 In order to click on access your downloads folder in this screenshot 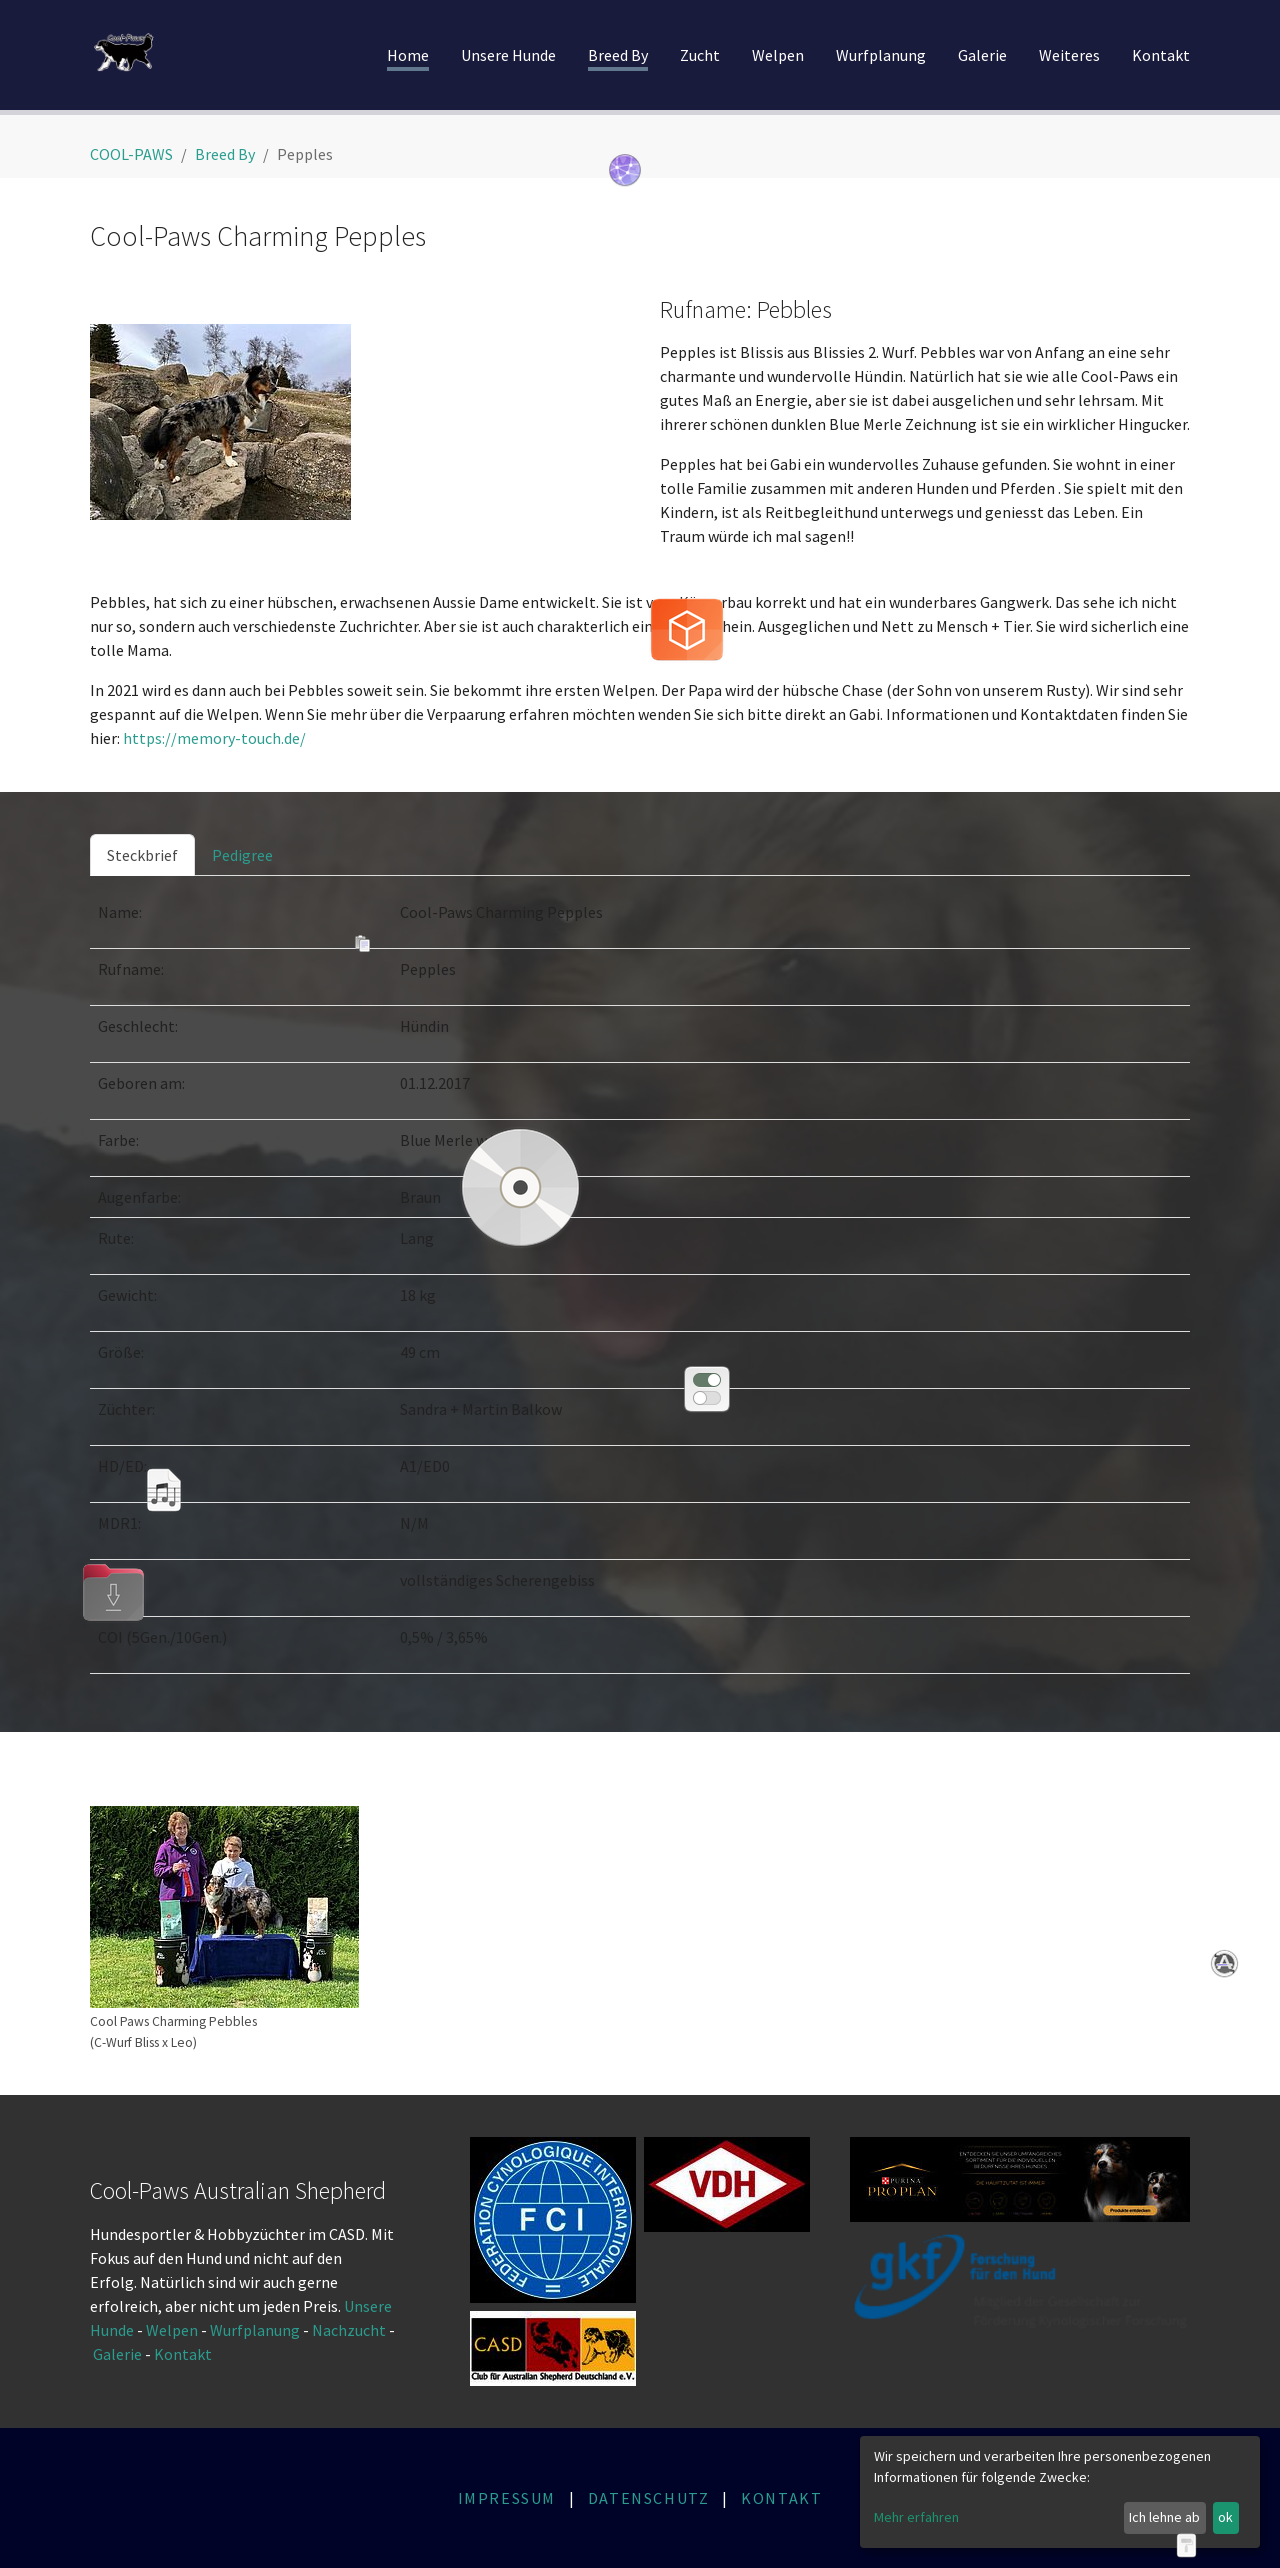, I will do `click(113, 1592)`.